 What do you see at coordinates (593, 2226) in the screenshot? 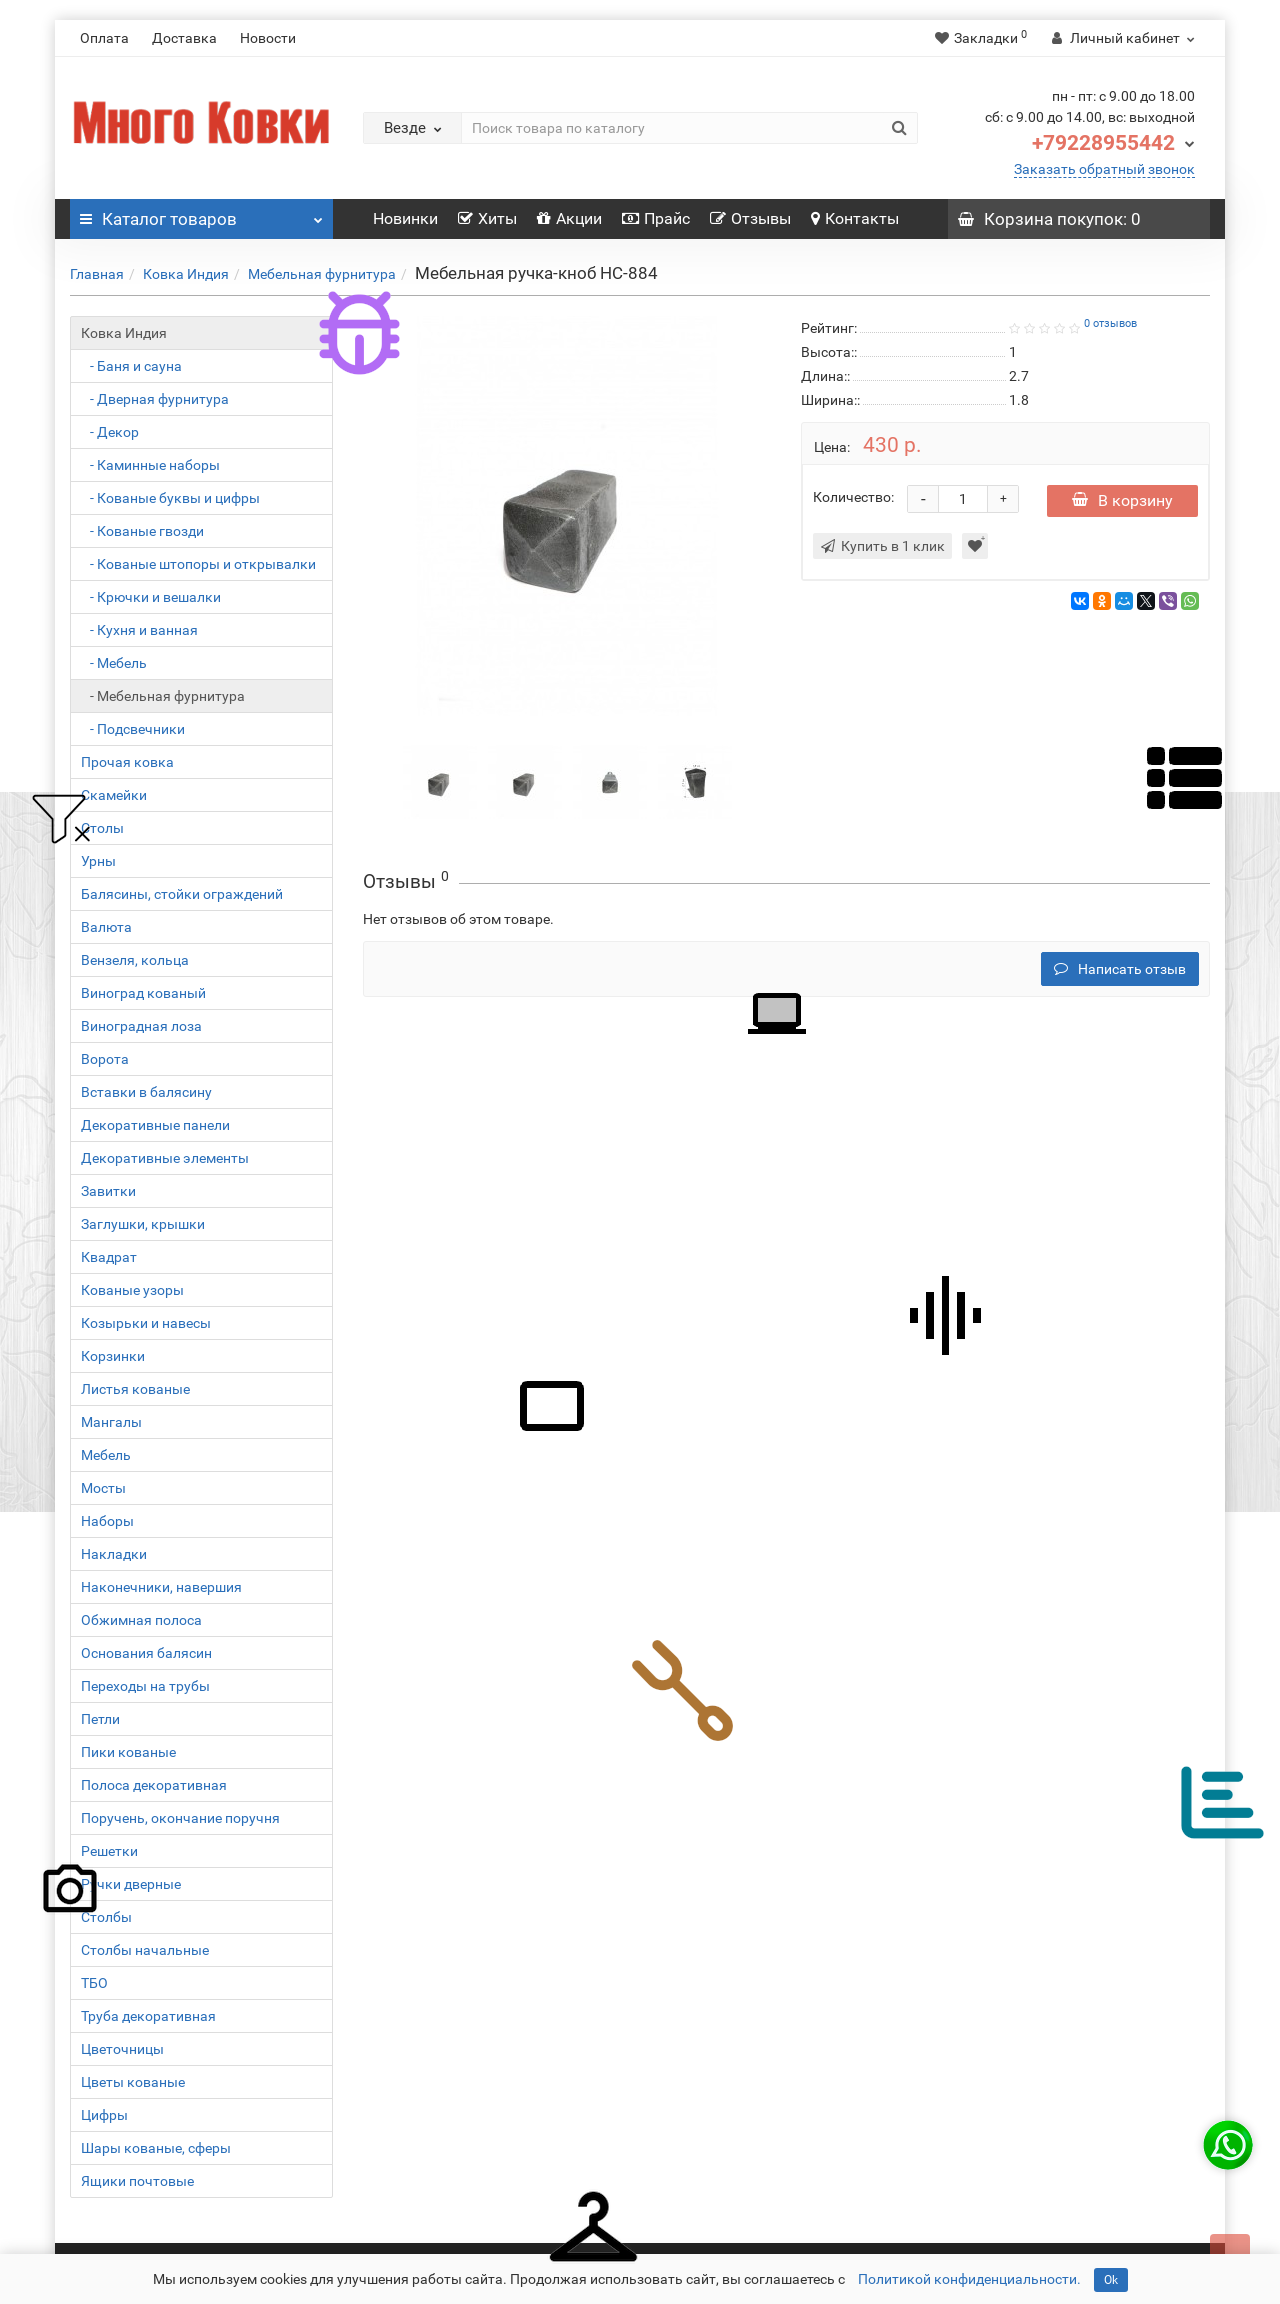
I see `access wardrobe or clothing options` at bounding box center [593, 2226].